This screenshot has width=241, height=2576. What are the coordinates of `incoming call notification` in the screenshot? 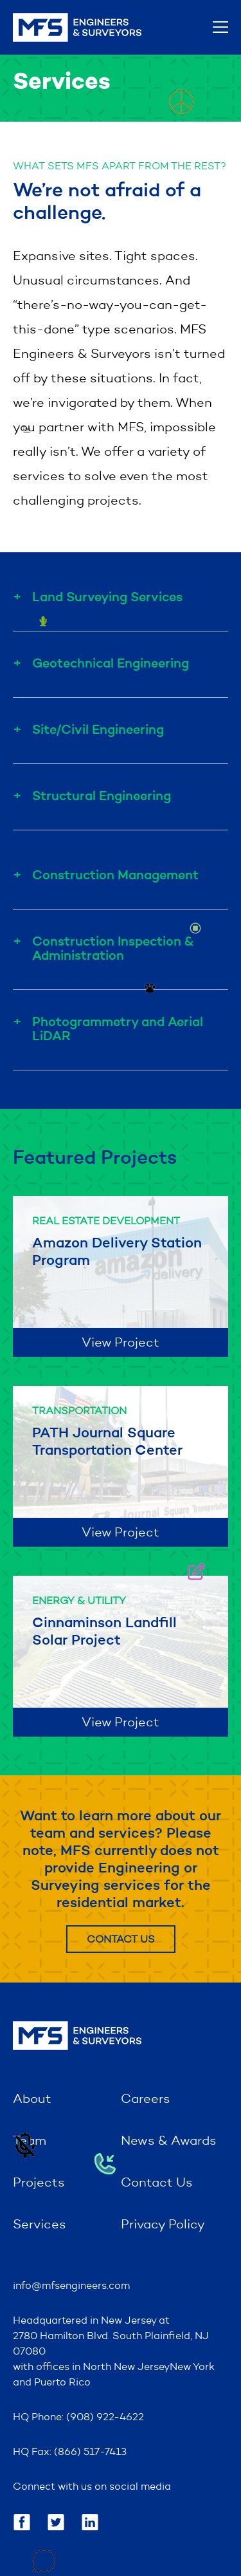 It's located at (105, 2163).